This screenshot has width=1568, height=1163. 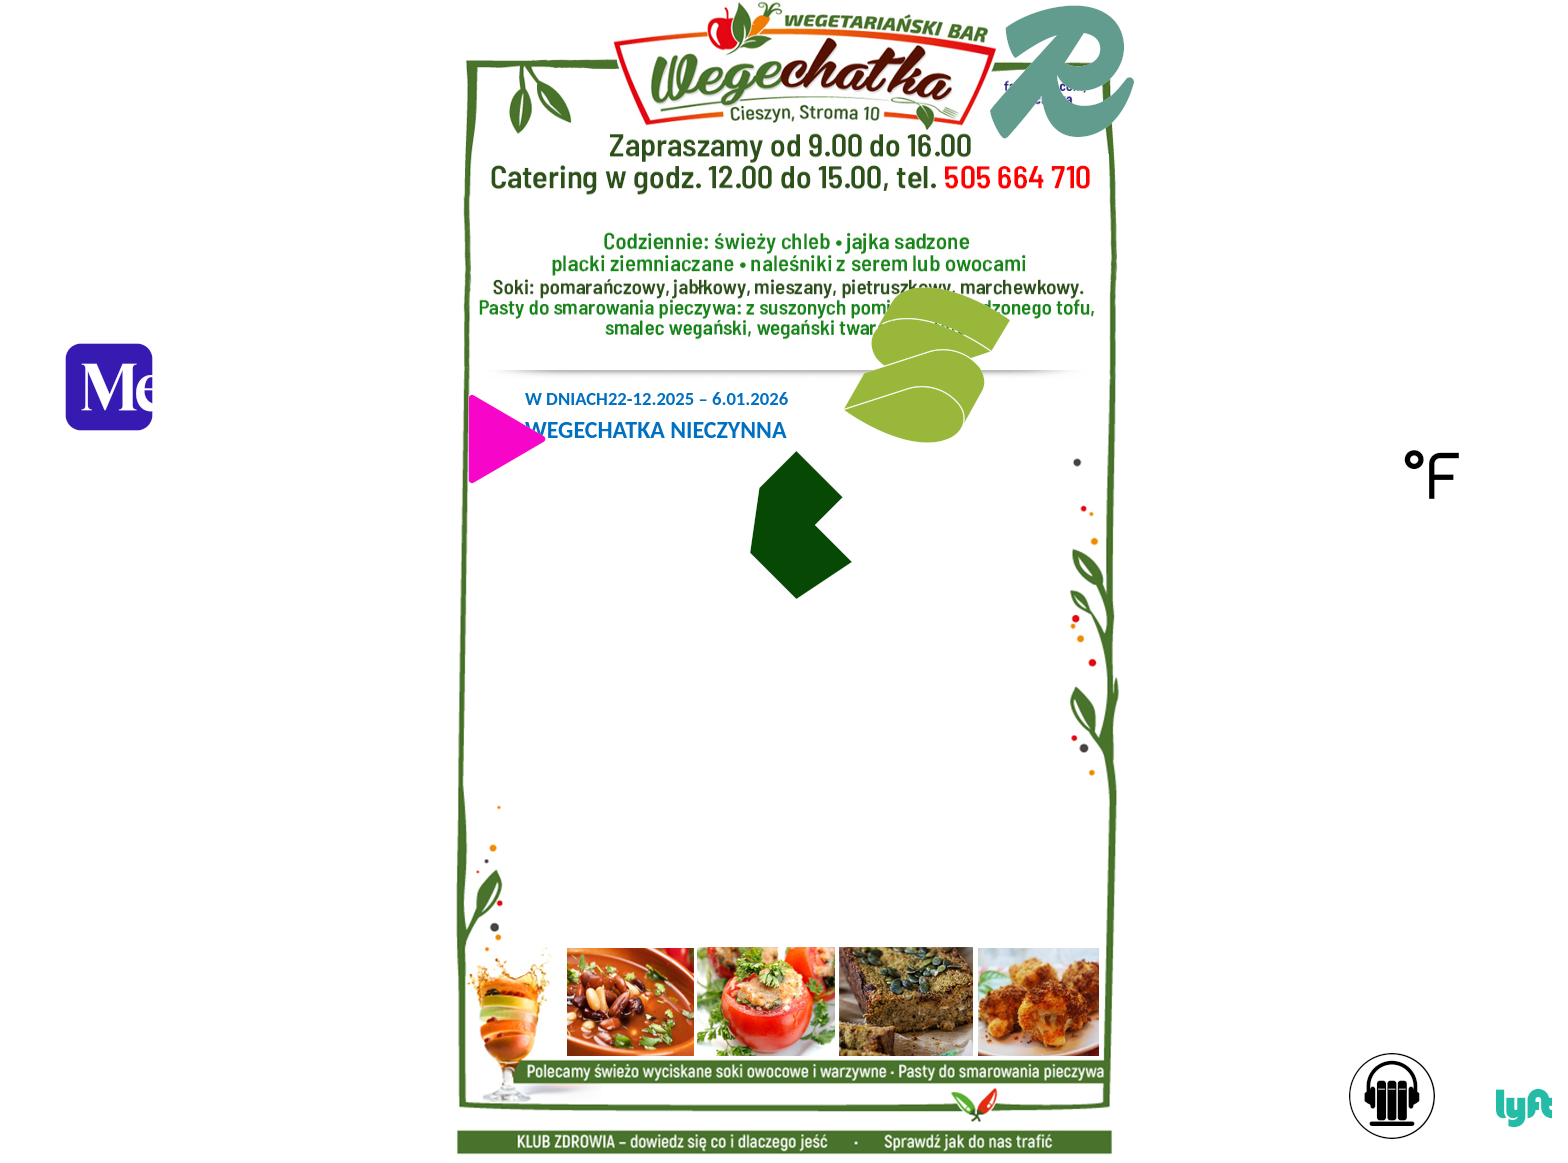 I want to click on play media or start playback, so click(x=502, y=439).